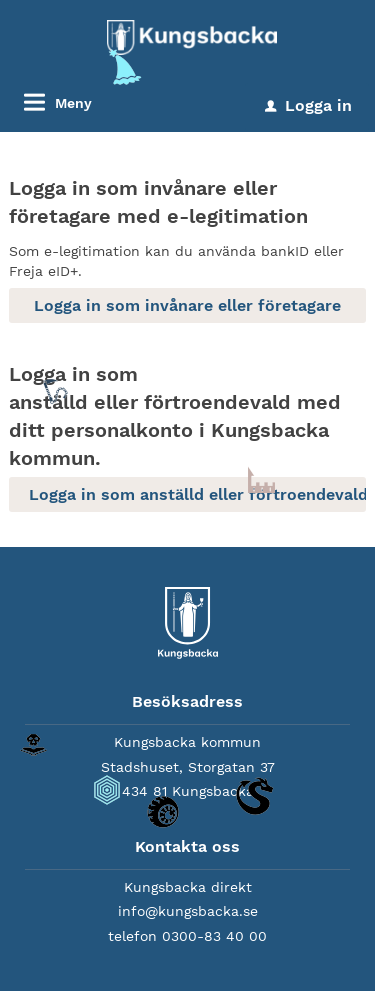 This screenshot has width=375, height=991. What do you see at coordinates (107, 790) in the screenshot?
I see `access layered or nested game structures` at bounding box center [107, 790].